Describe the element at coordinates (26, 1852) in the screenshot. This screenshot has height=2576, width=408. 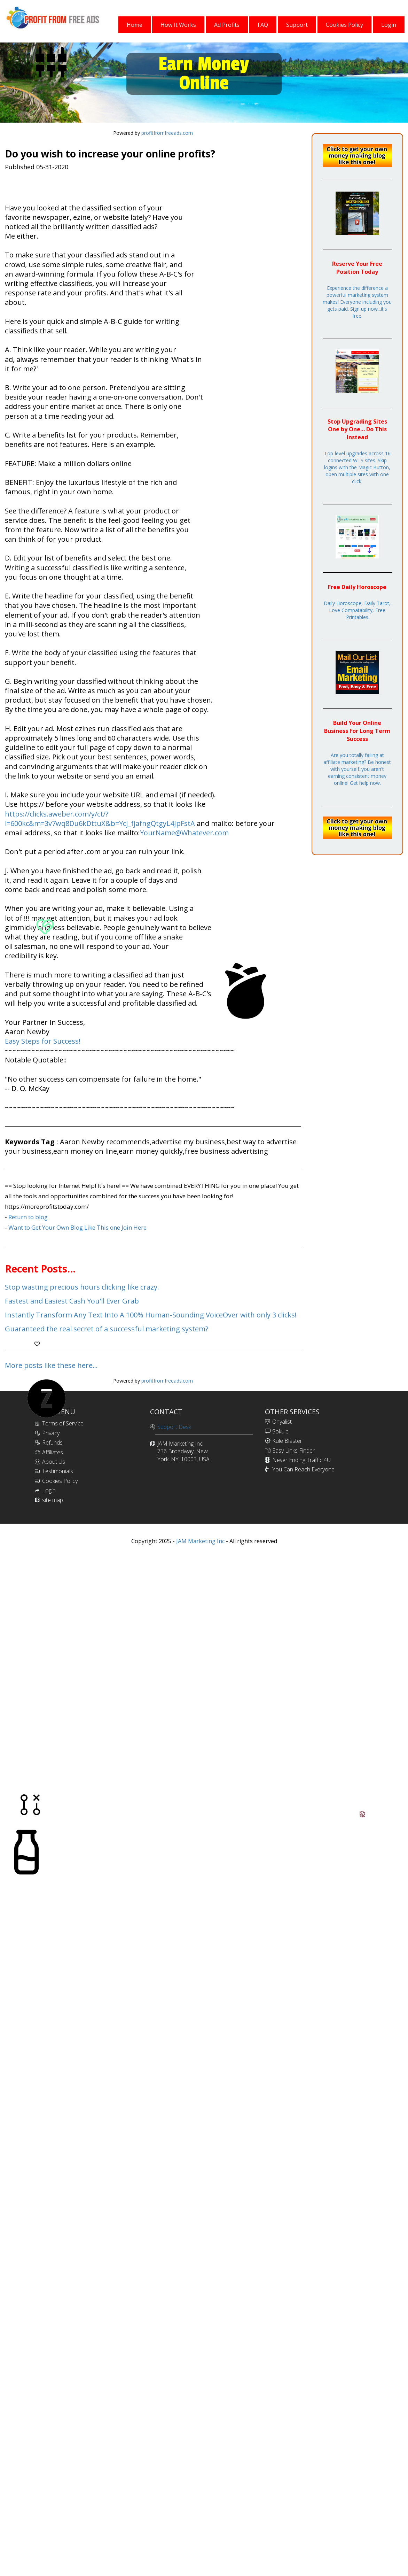
I see `add milk to shopping list` at that location.